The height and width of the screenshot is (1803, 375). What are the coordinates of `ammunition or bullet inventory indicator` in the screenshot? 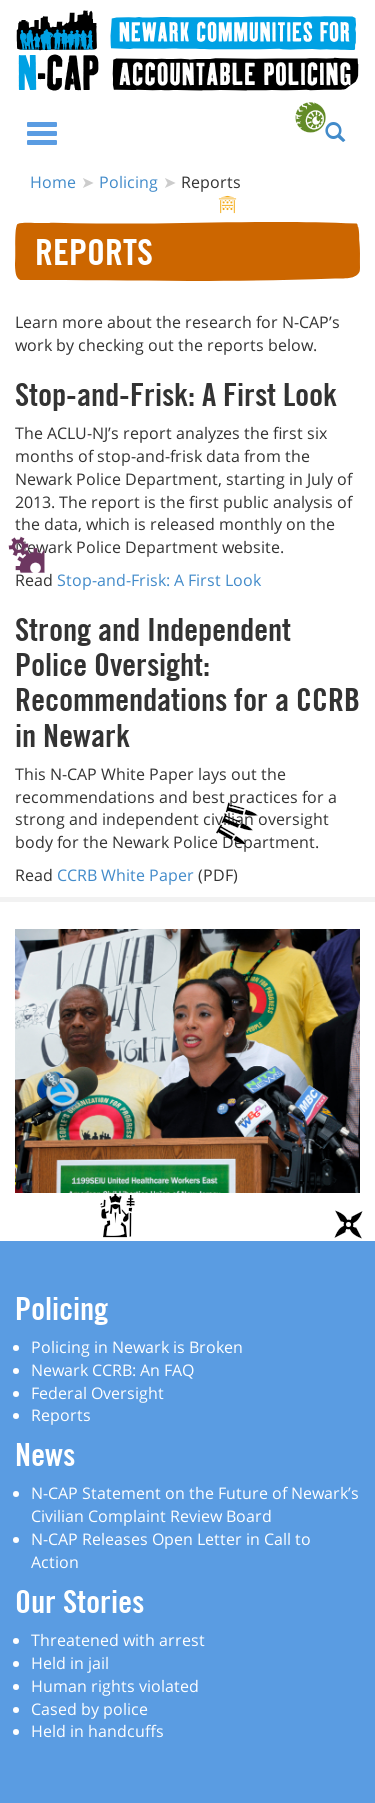 It's located at (236, 823).